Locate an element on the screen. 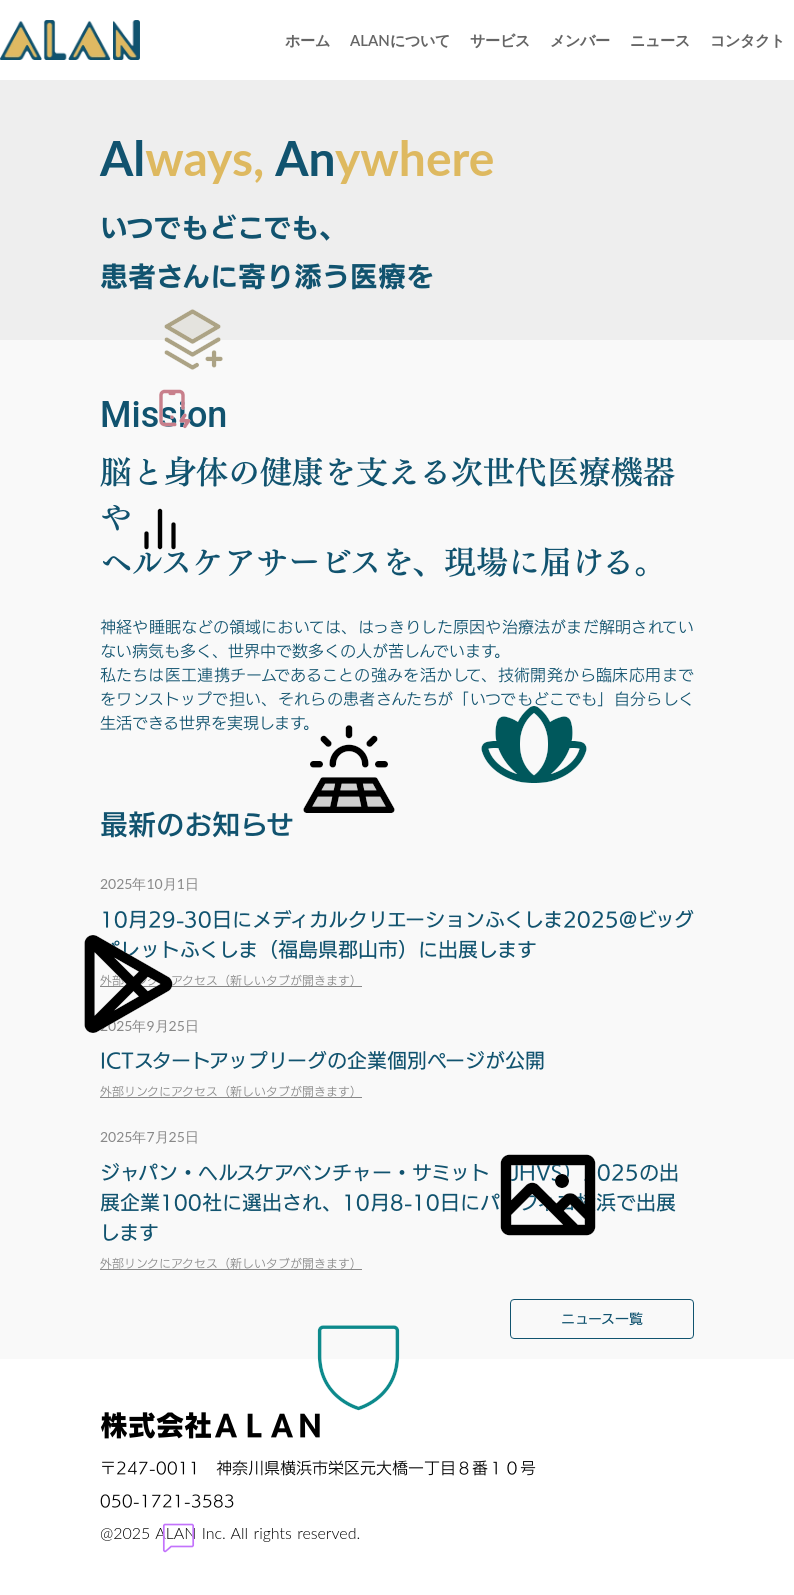  open google play store is located at coordinates (120, 984).